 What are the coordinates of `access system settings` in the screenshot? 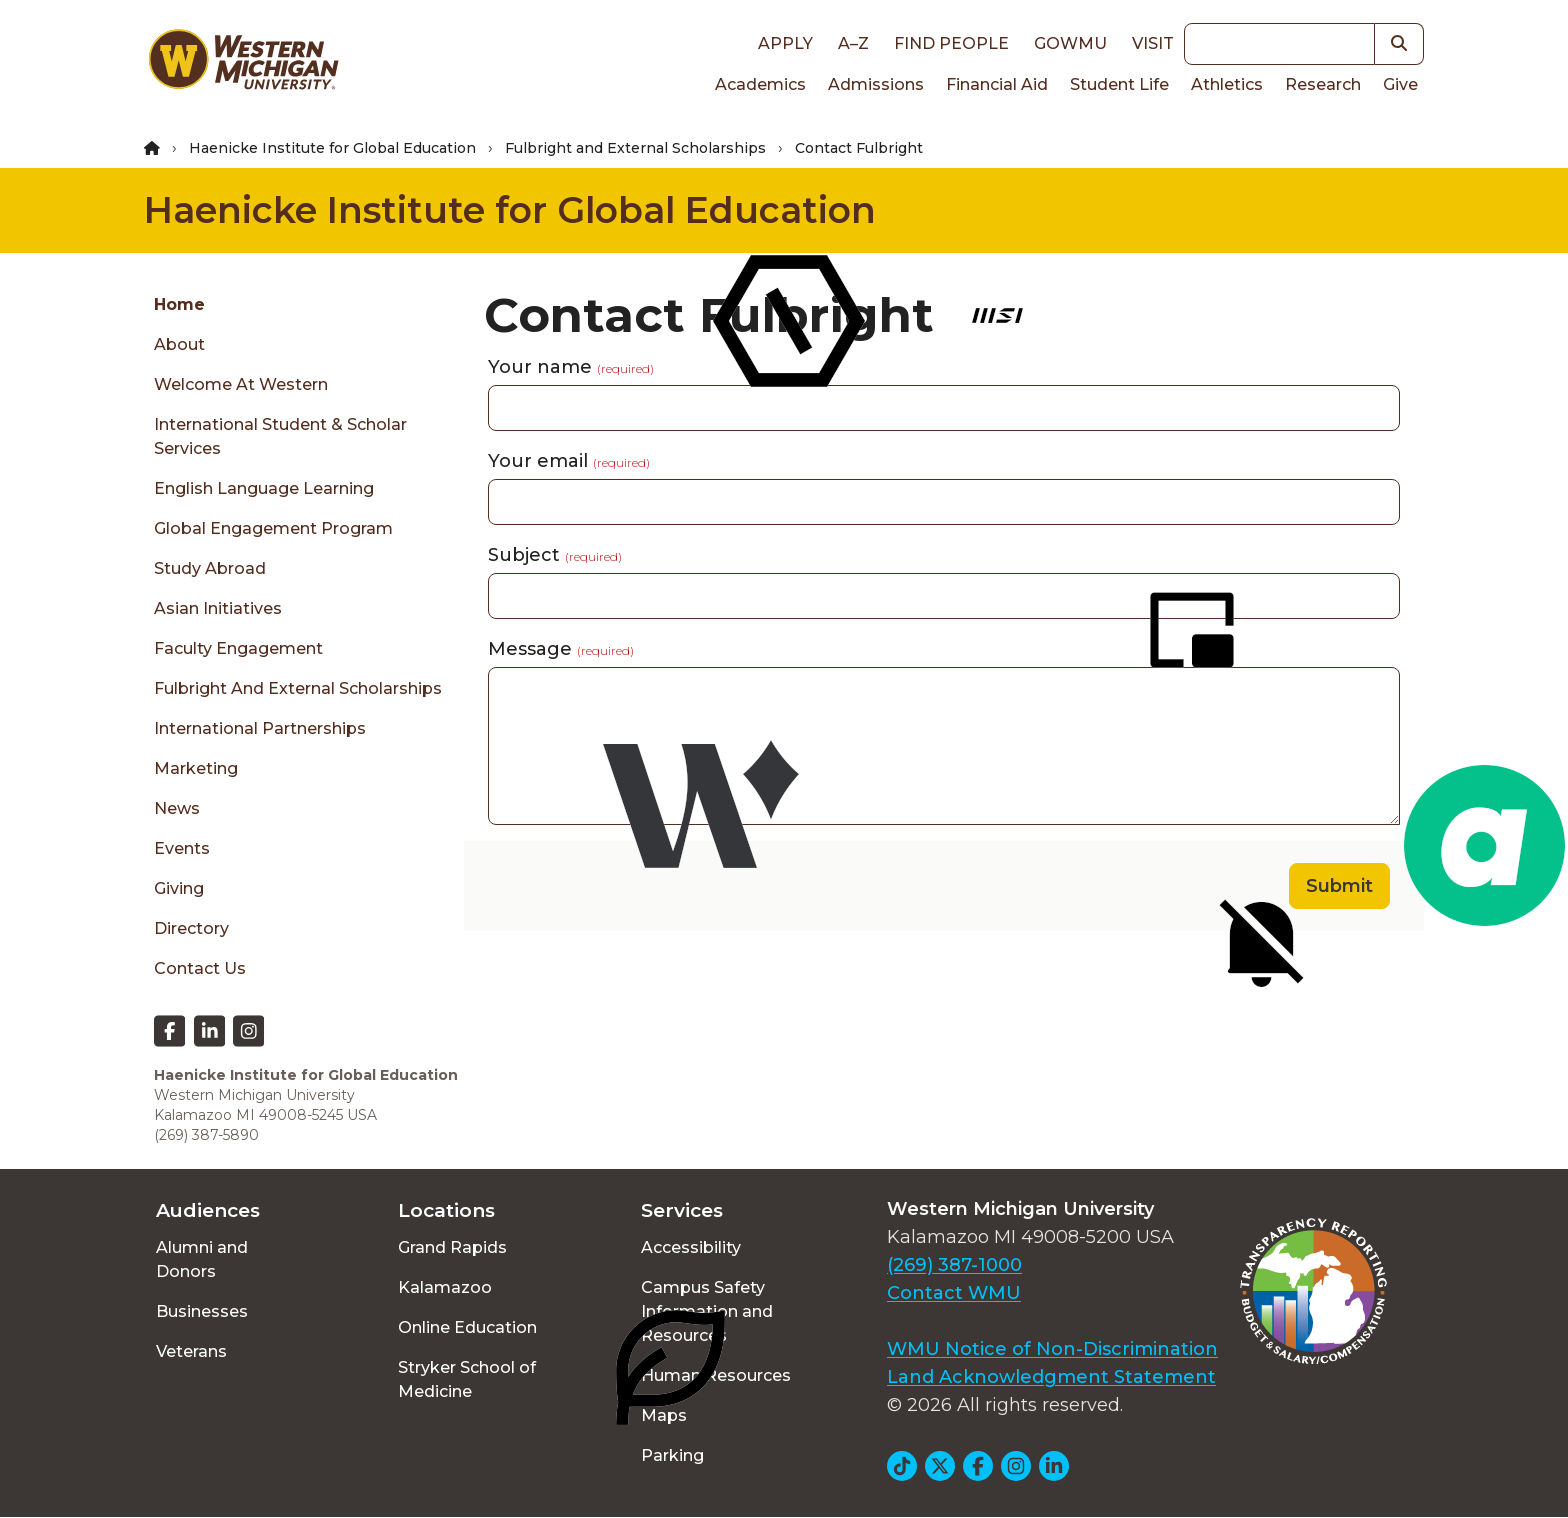 It's located at (789, 321).